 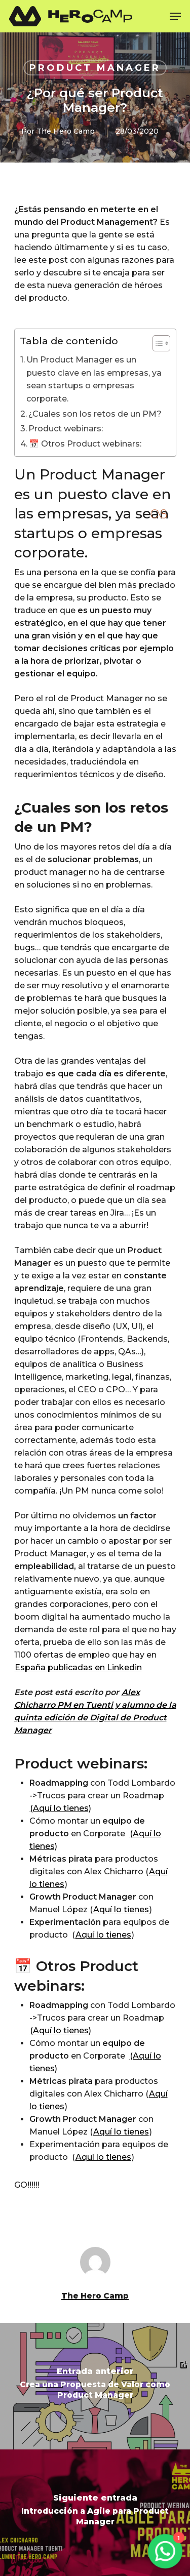 I want to click on add a new chart or graph, so click(x=183, y=2365).